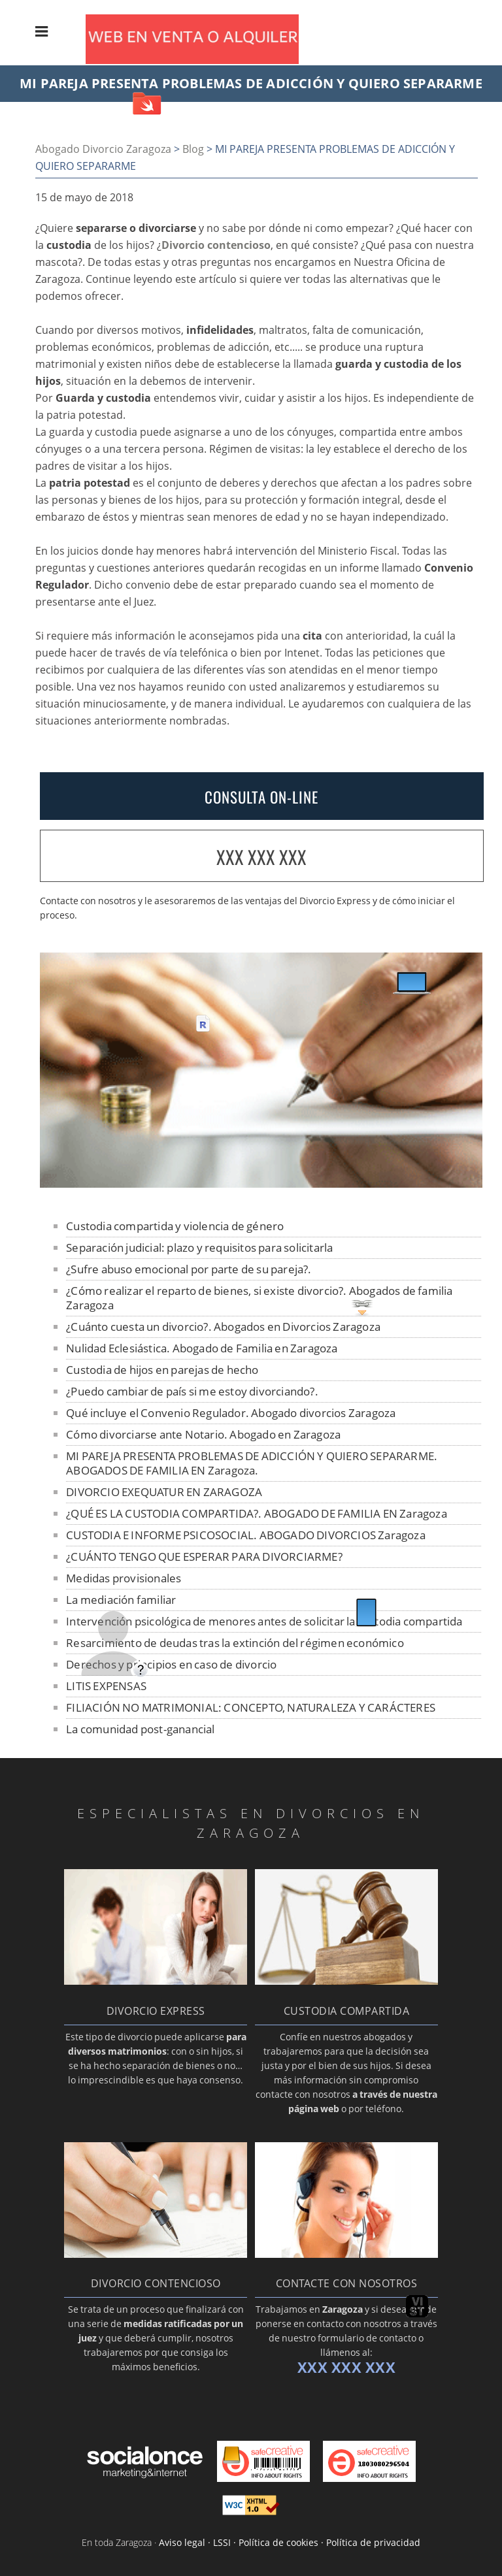 The height and width of the screenshot is (2576, 502). Describe the element at coordinates (146, 104) in the screenshot. I see `open folder containing swift programming projects` at that location.